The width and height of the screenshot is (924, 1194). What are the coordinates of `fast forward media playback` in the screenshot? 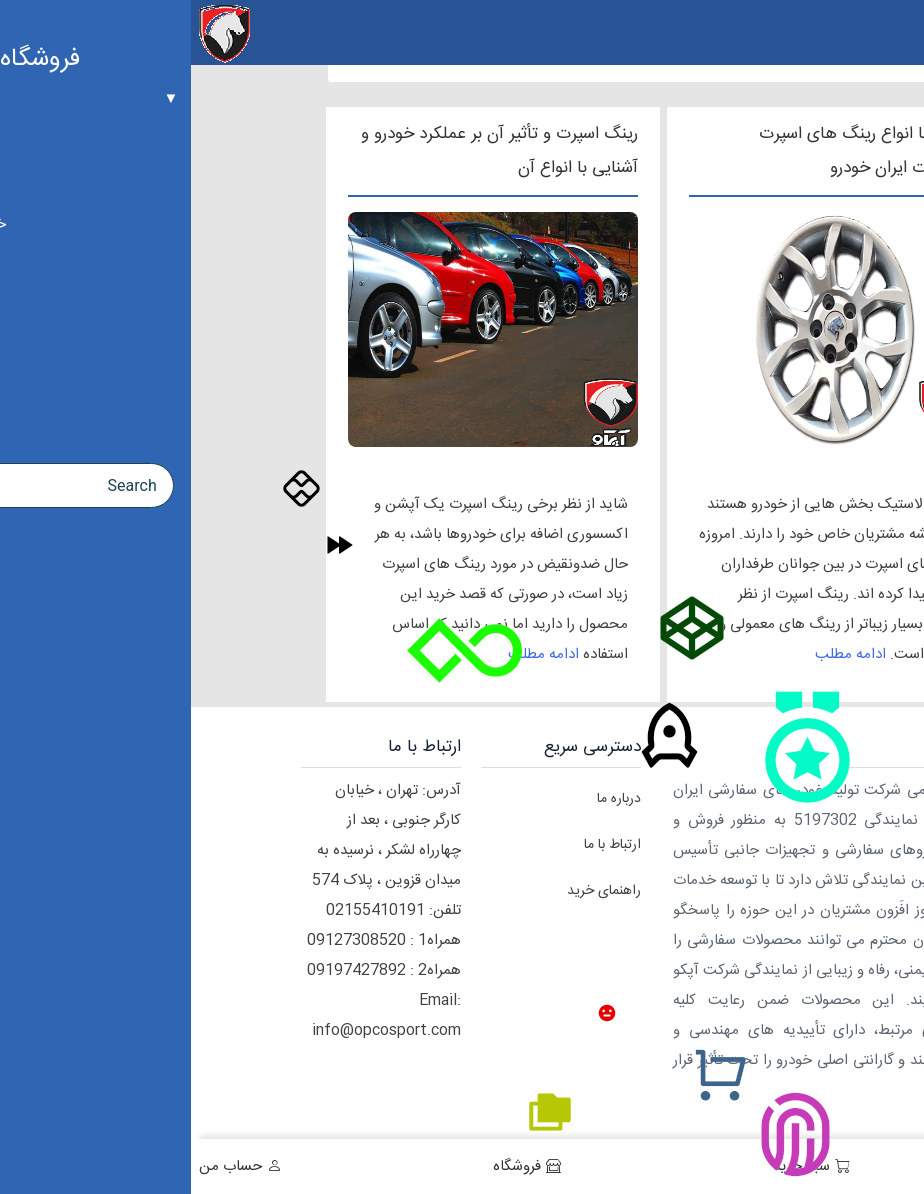 It's located at (339, 545).